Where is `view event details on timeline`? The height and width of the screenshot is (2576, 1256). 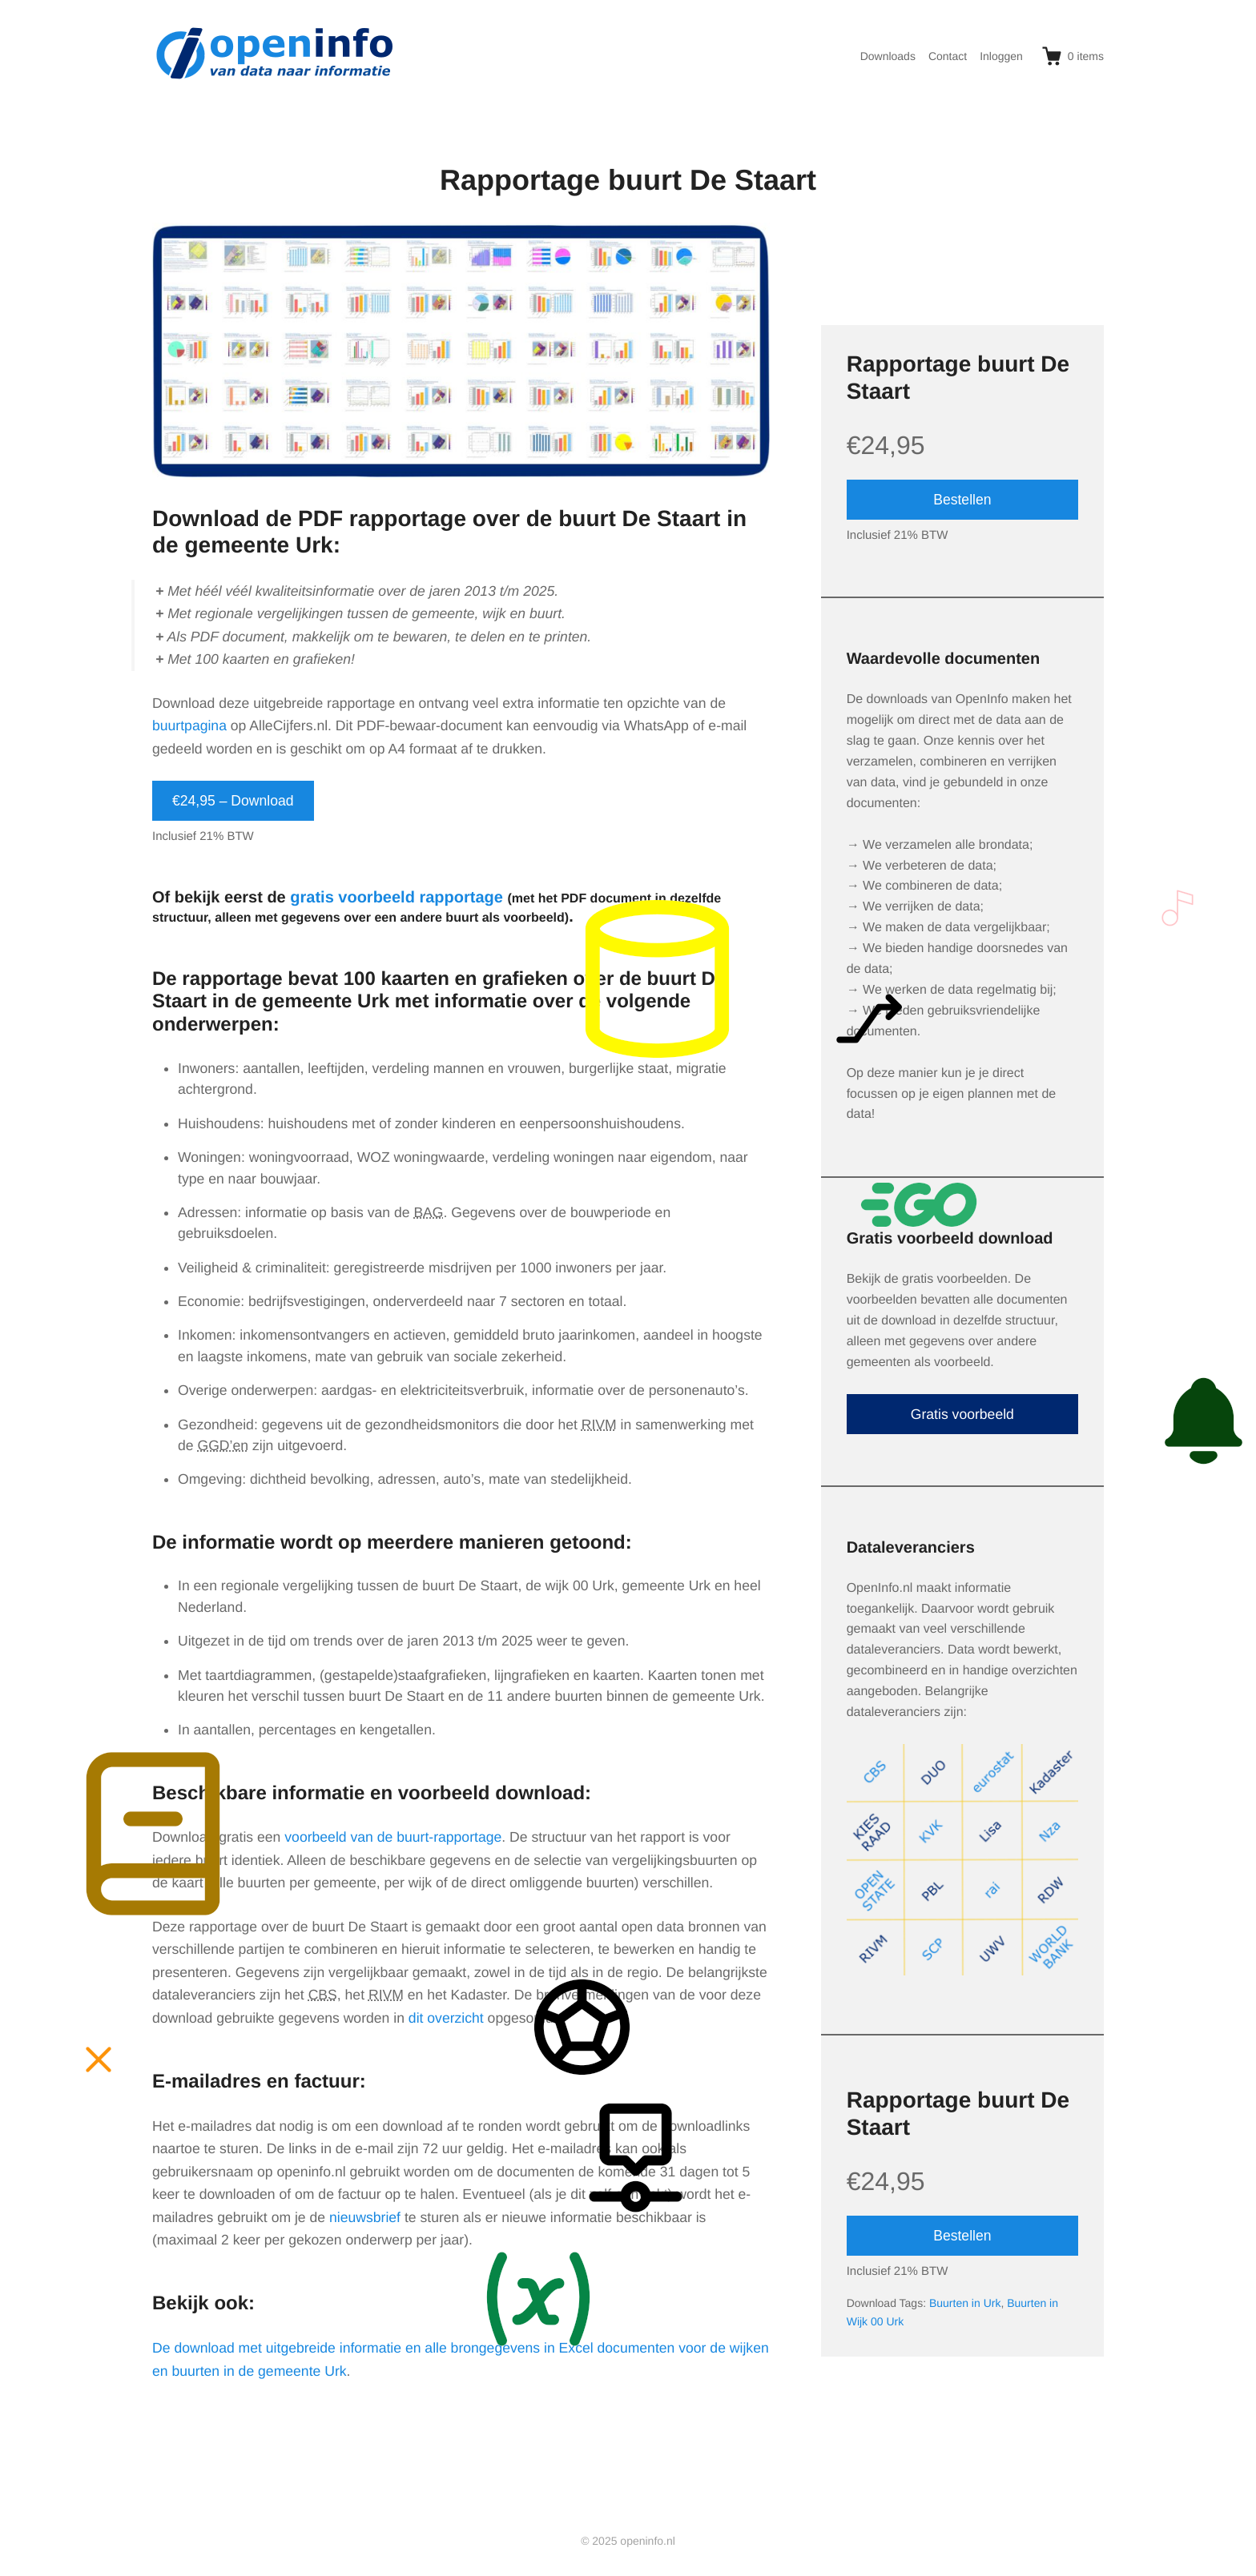 view event details on timeline is located at coordinates (635, 2155).